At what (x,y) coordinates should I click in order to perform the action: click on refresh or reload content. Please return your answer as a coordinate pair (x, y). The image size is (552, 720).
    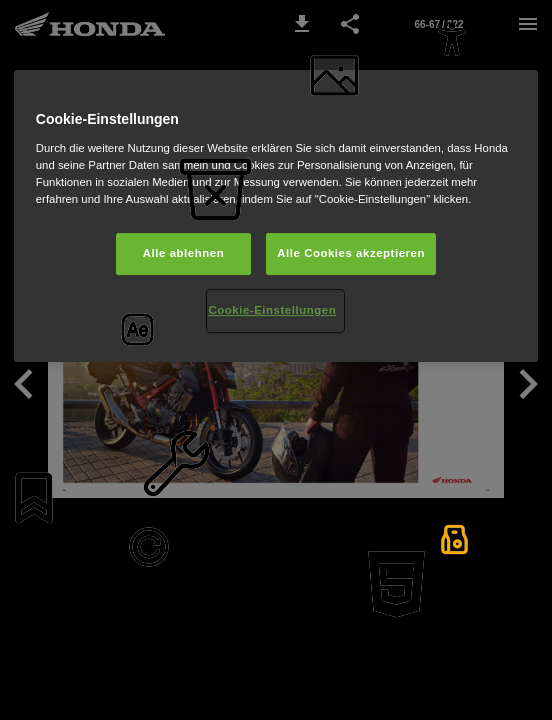
    Looking at the image, I should click on (149, 547).